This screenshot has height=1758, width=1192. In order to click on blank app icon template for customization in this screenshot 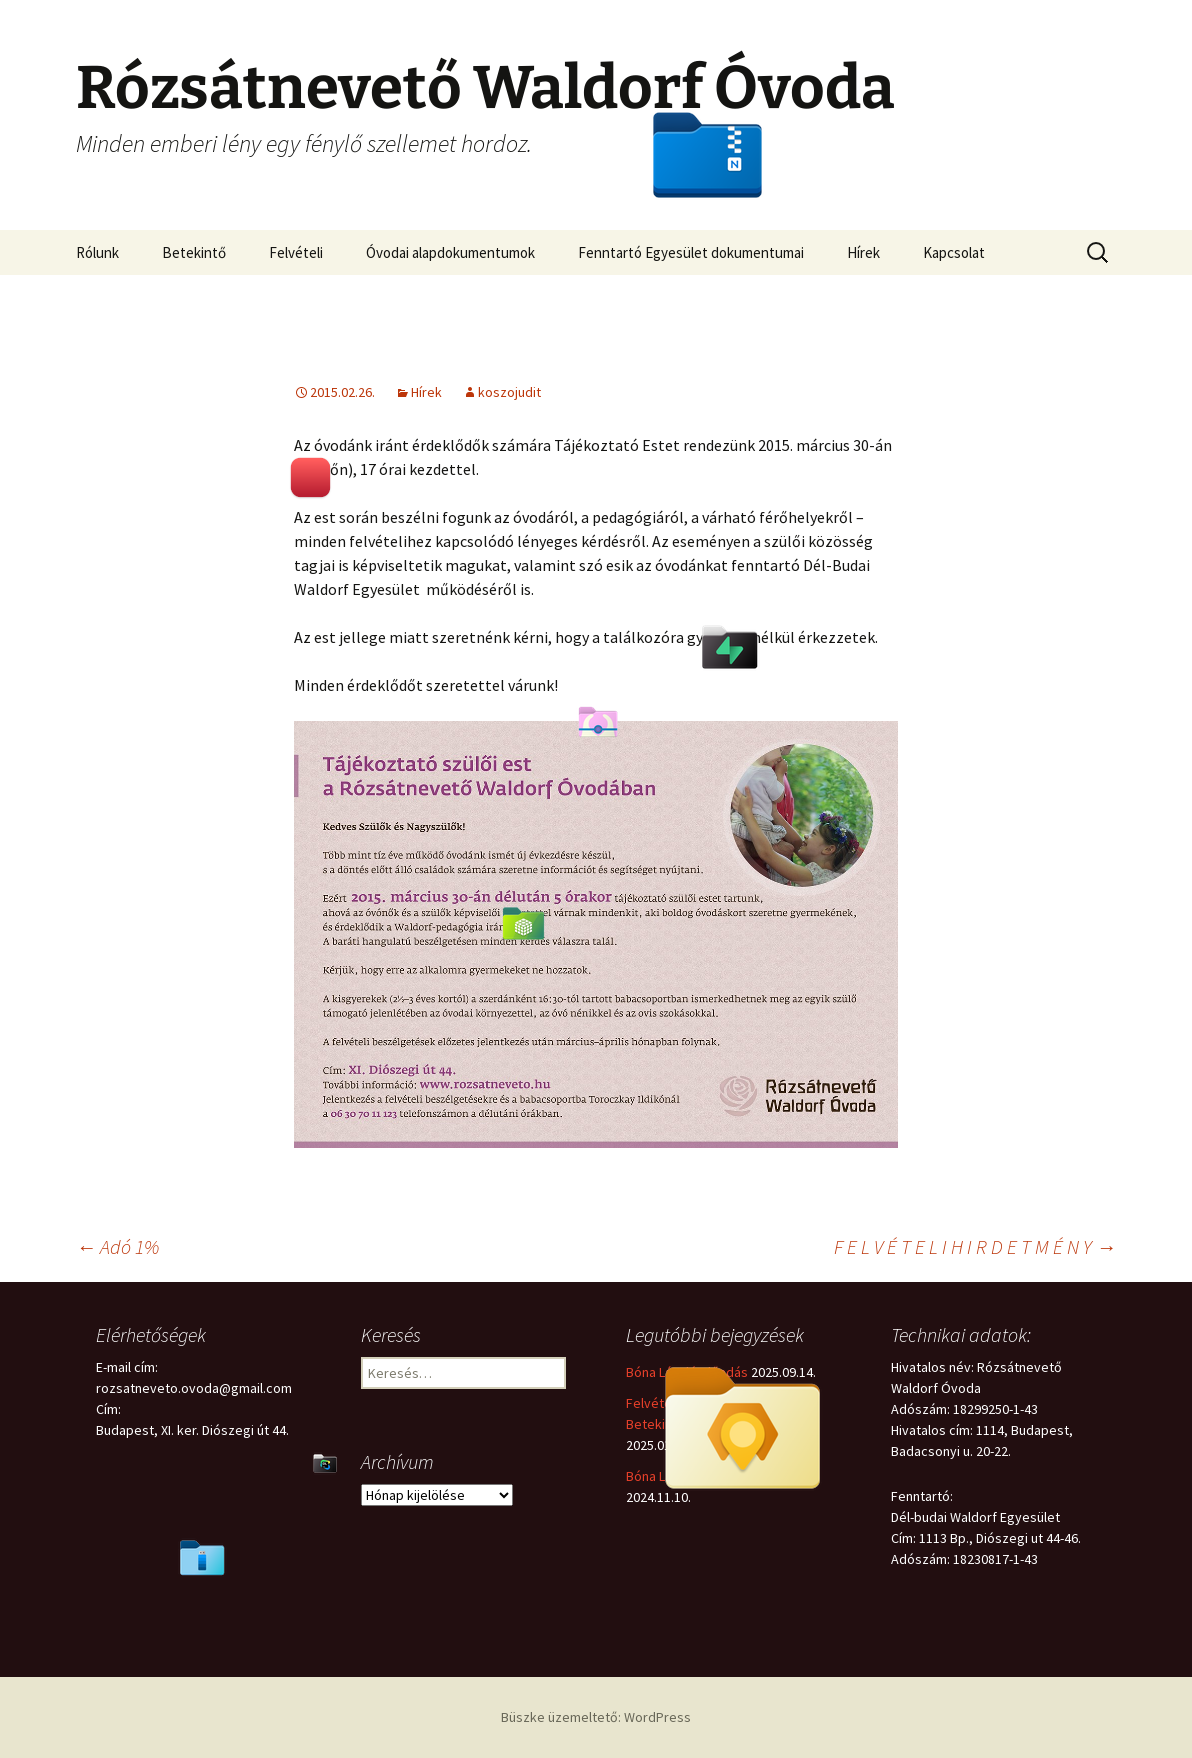, I will do `click(310, 477)`.